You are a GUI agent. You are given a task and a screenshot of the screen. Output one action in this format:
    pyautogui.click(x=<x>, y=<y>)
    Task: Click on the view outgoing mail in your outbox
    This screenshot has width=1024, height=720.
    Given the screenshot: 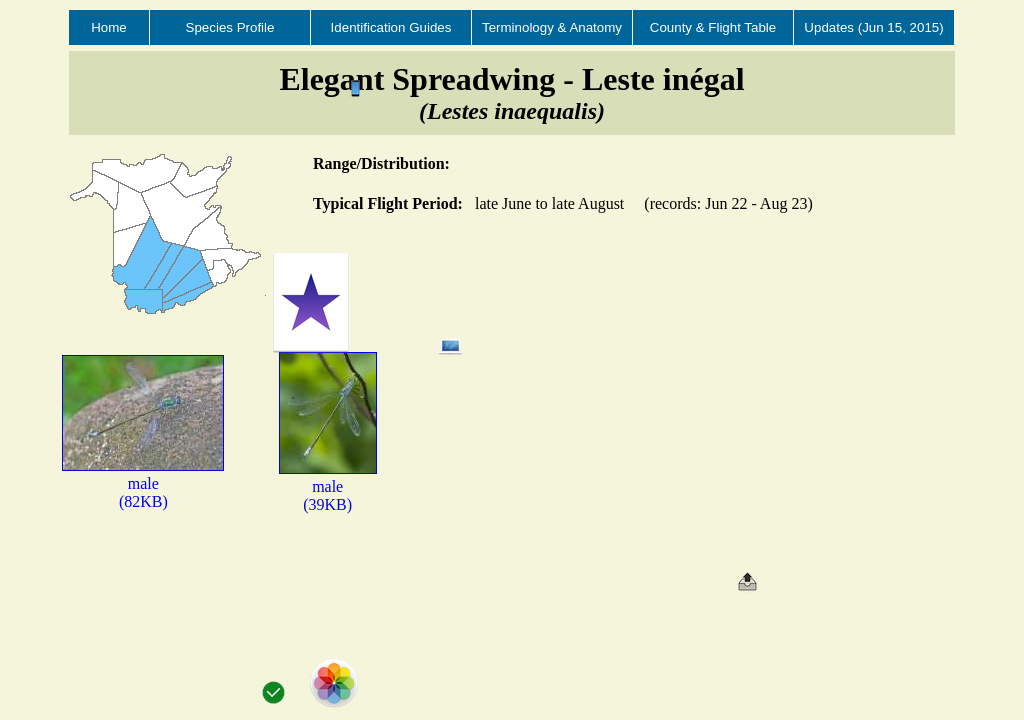 What is the action you would take?
    pyautogui.click(x=747, y=582)
    